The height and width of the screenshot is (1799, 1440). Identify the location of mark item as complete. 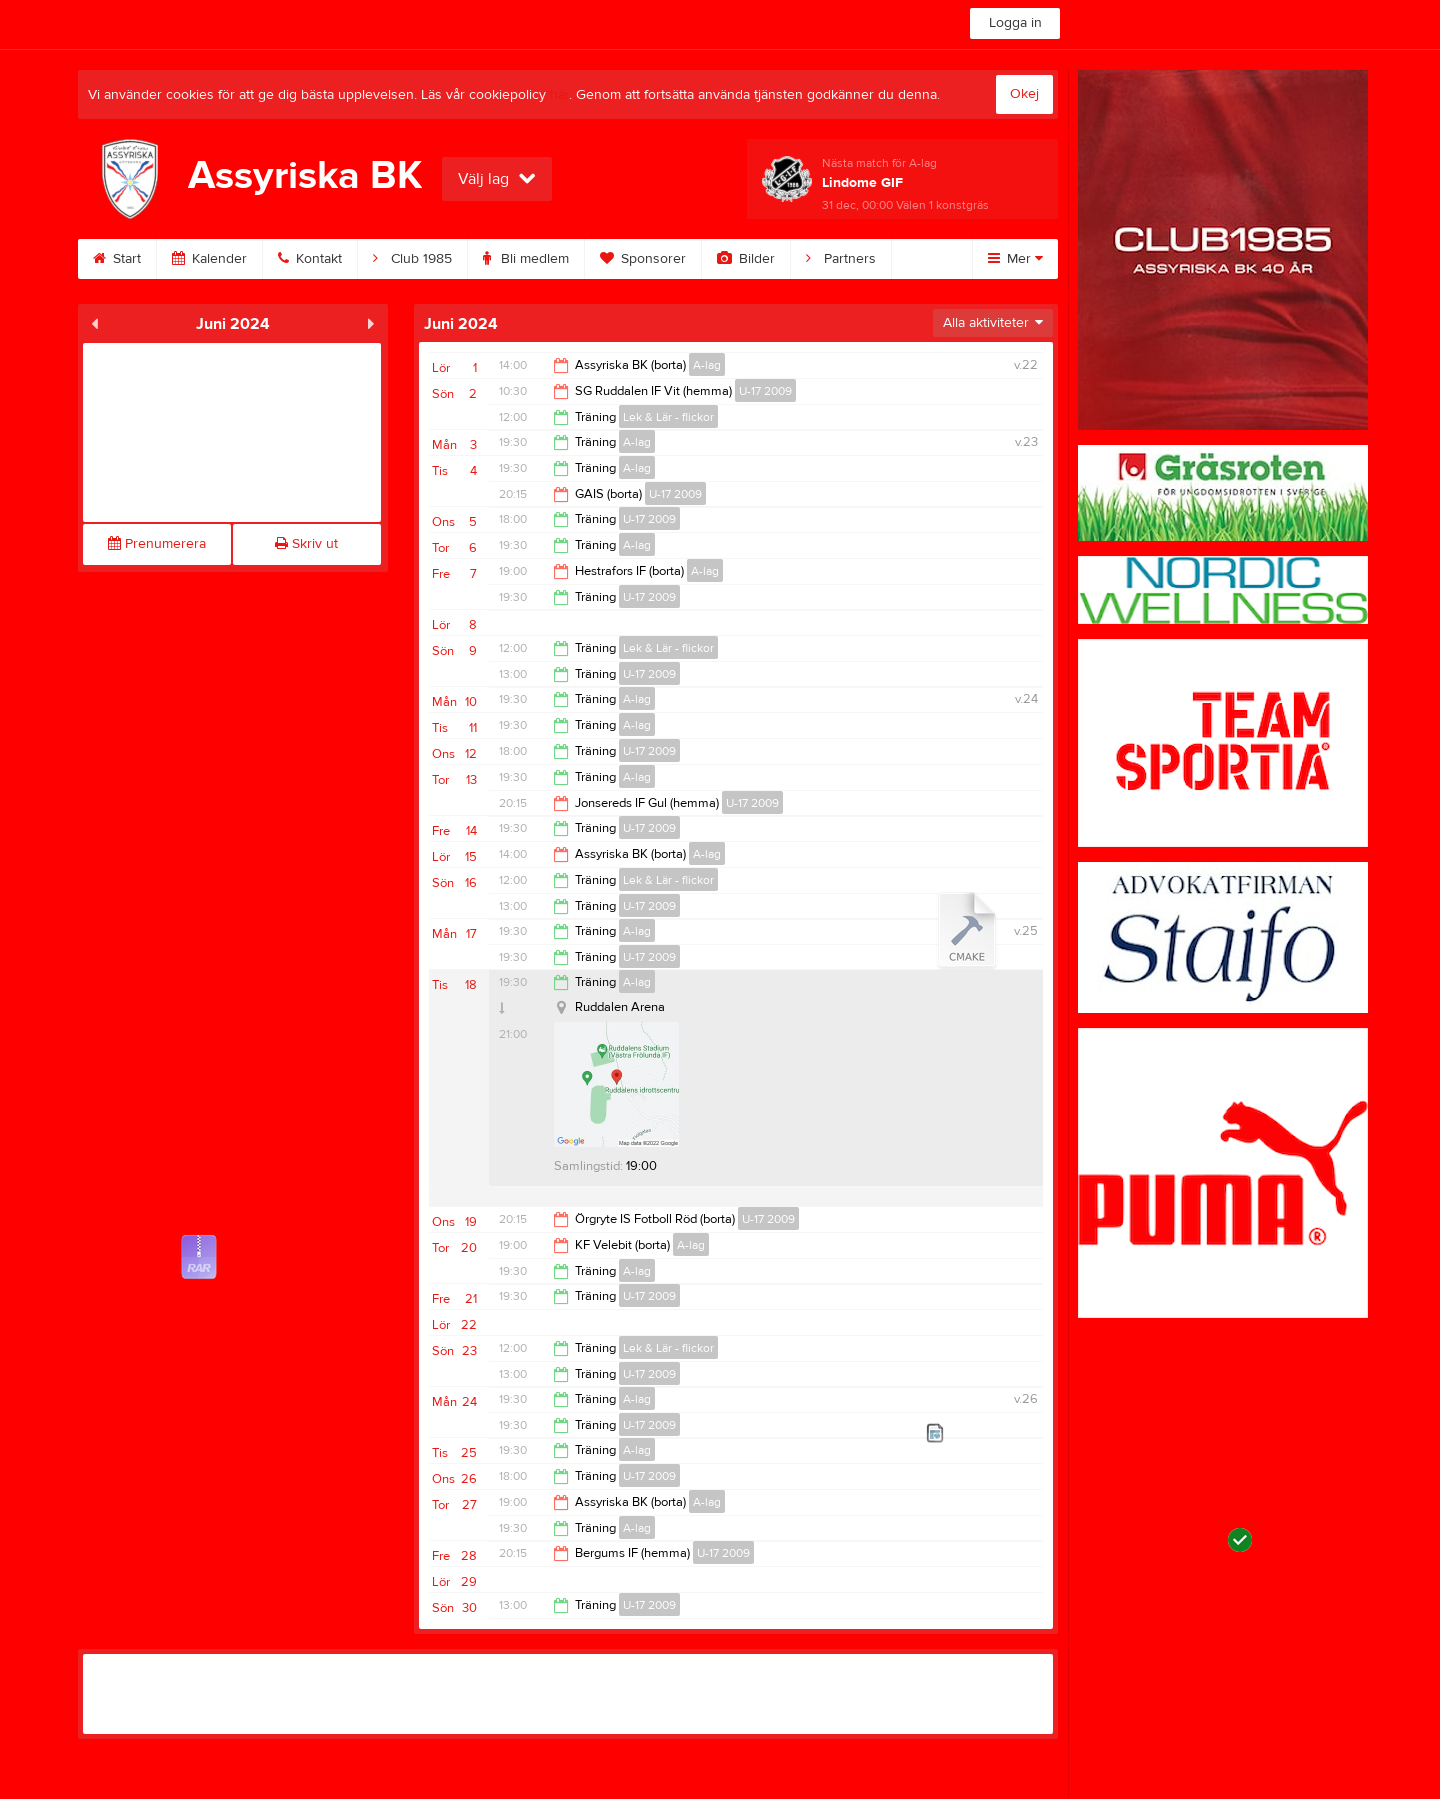
(1240, 1540).